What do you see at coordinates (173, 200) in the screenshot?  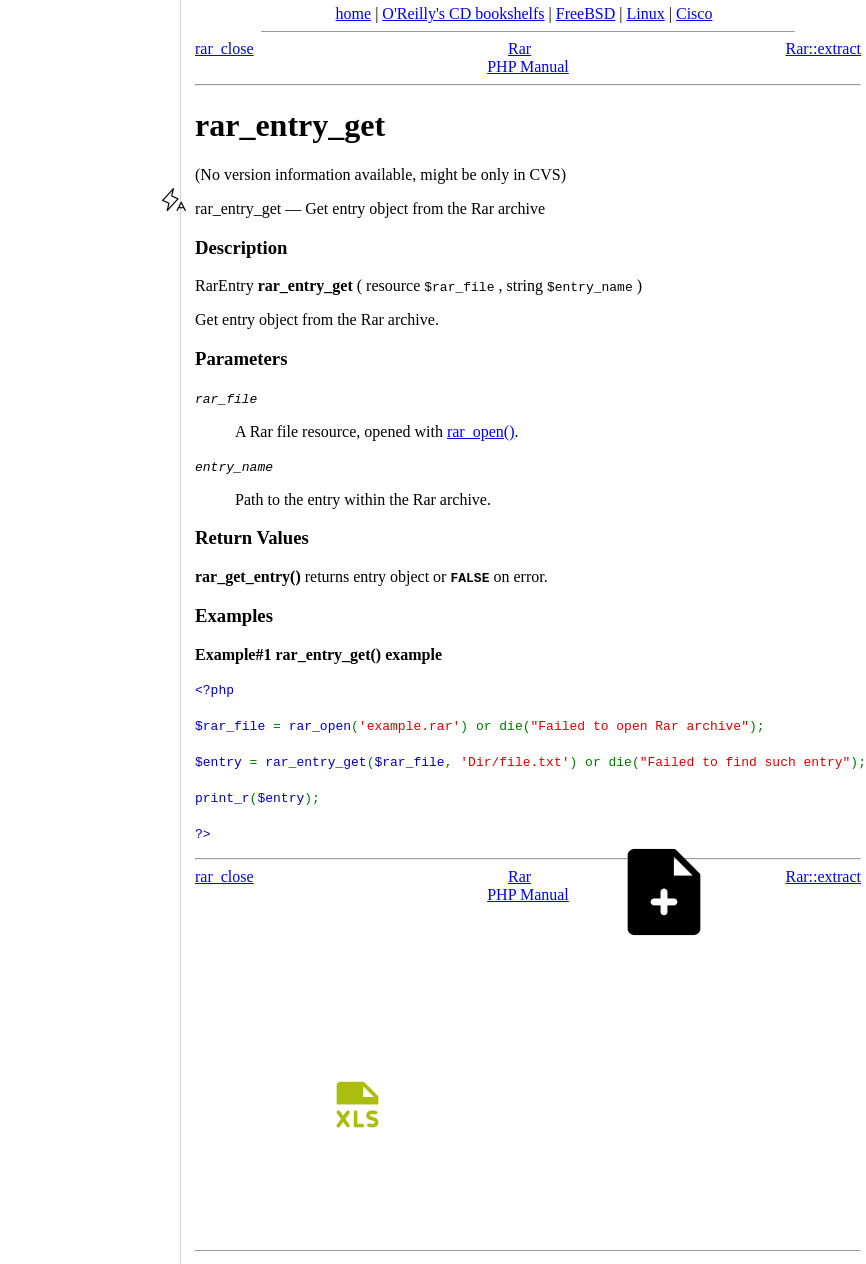 I see `enable auto-flash mode` at bounding box center [173, 200].